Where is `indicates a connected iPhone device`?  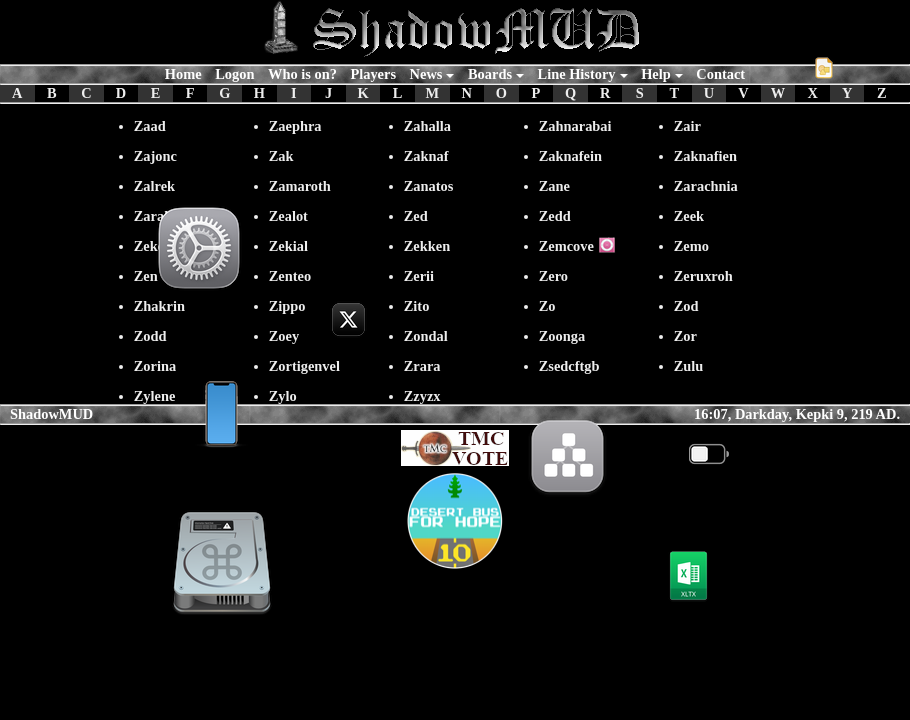
indicates a connected iPhone device is located at coordinates (221, 414).